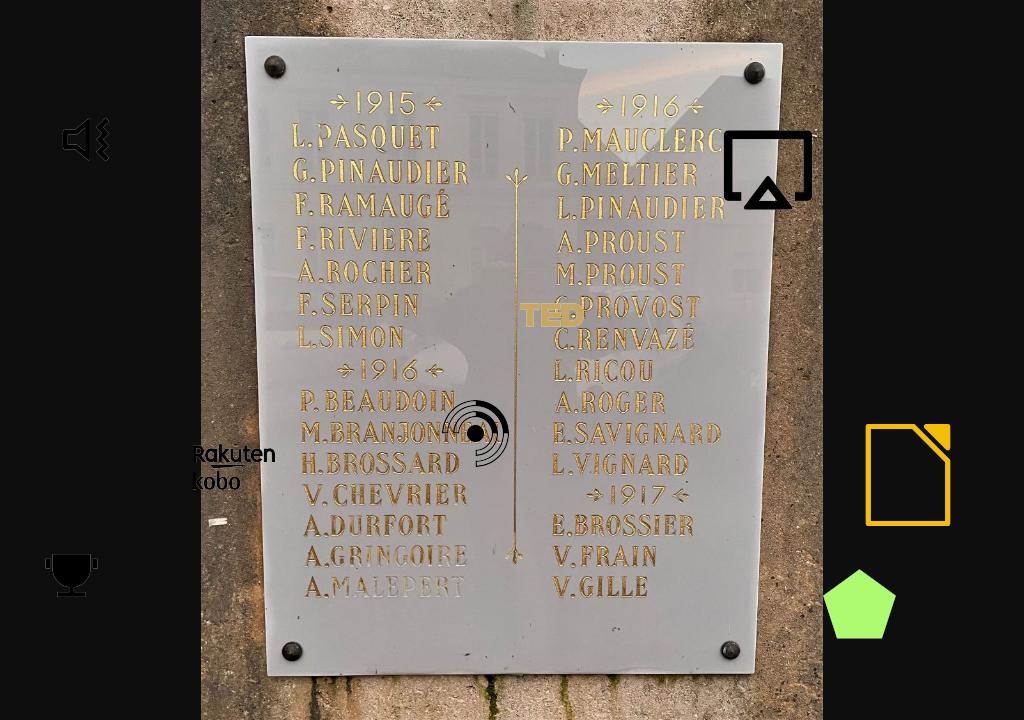 The width and height of the screenshot is (1024, 720). What do you see at coordinates (87, 139) in the screenshot?
I see `set device to vibrate mode` at bounding box center [87, 139].